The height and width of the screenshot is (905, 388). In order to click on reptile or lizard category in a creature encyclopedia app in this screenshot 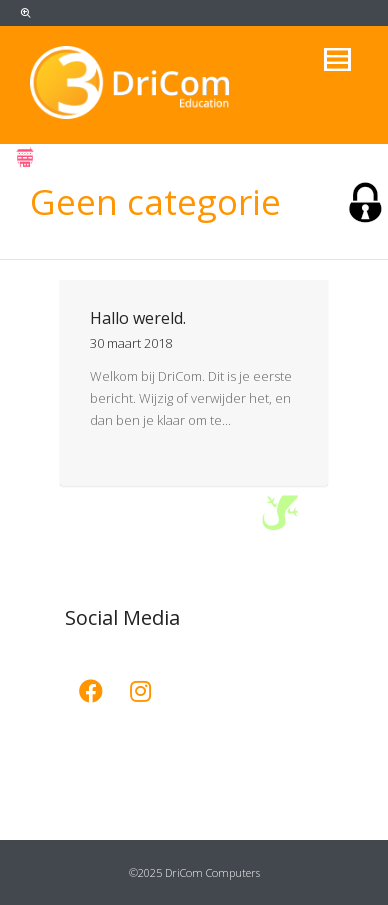, I will do `click(280, 513)`.